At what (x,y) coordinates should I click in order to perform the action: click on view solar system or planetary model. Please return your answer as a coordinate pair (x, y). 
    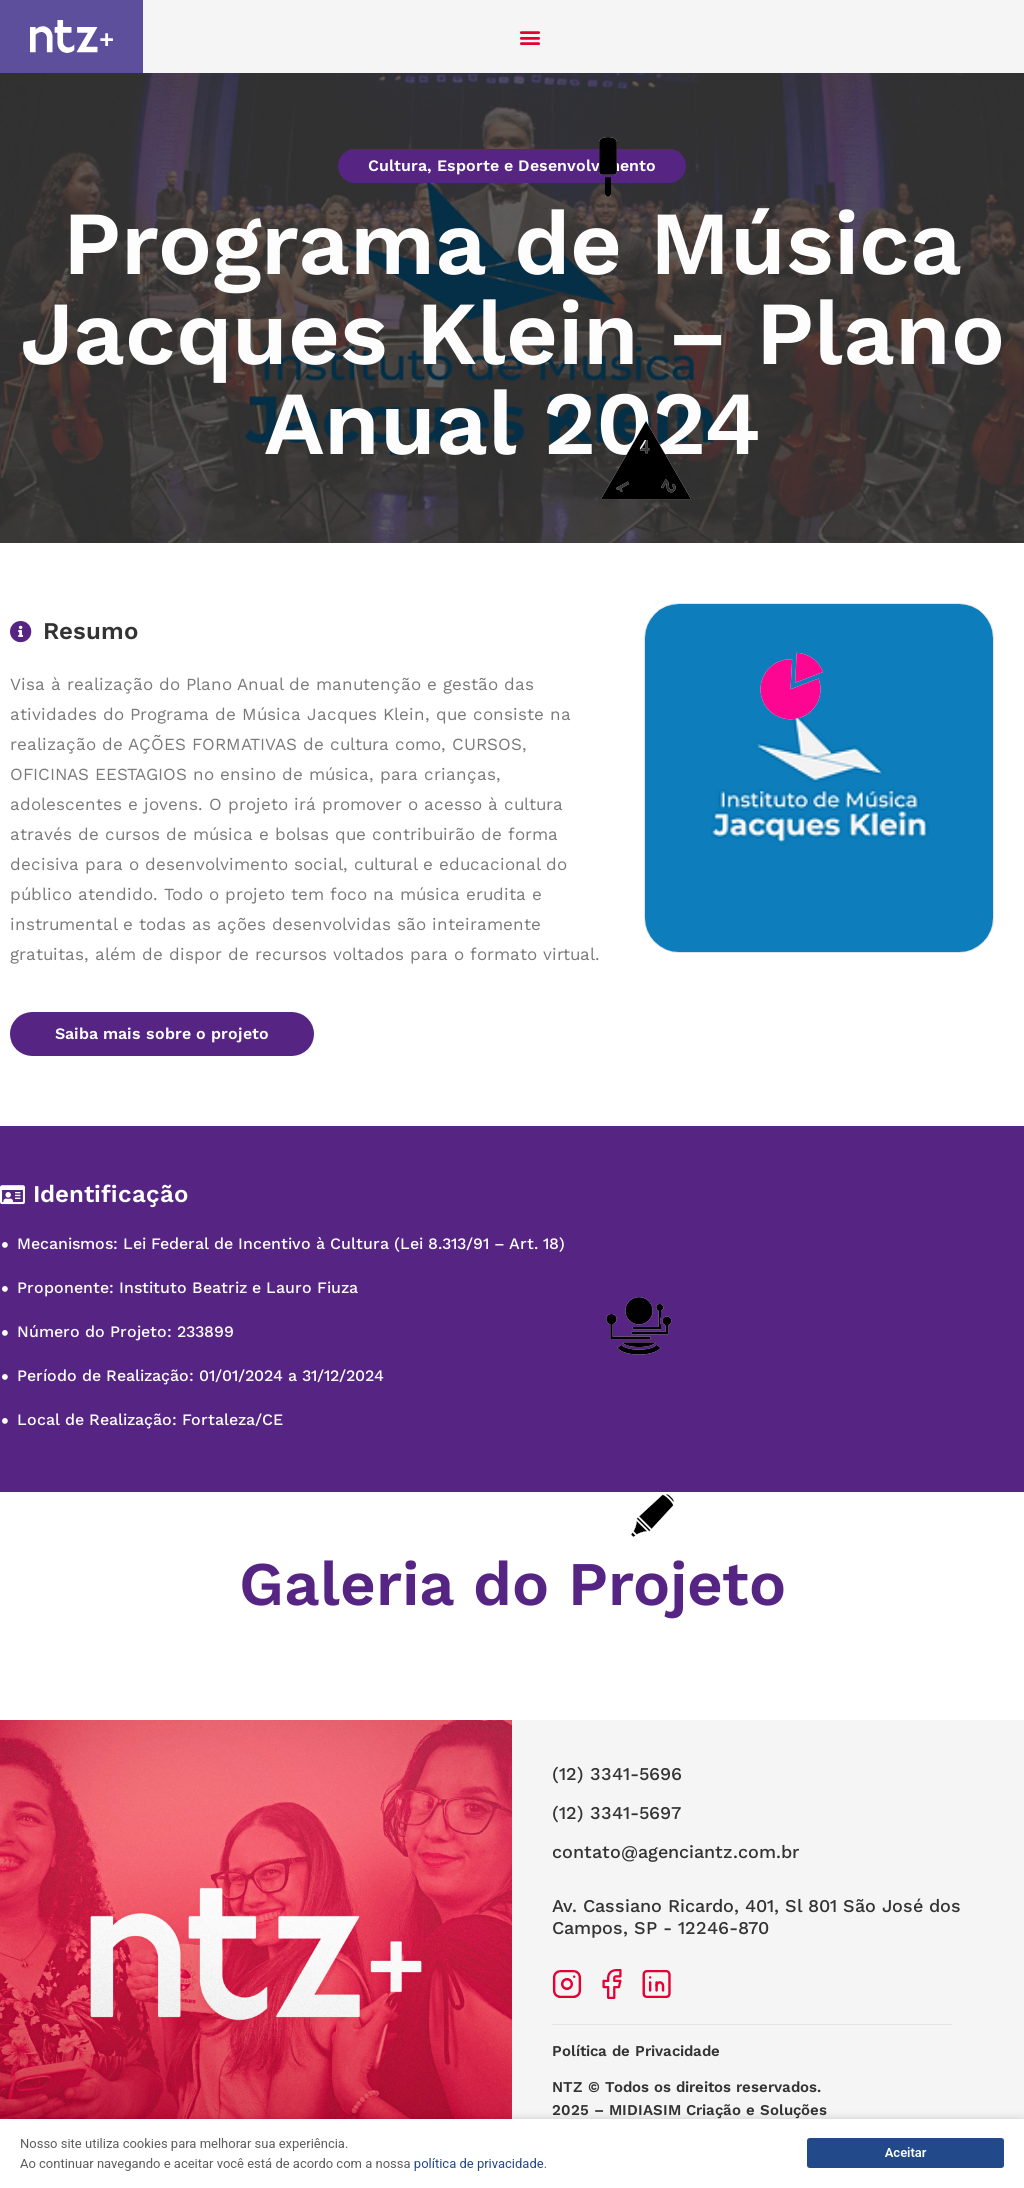
    Looking at the image, I should click on (639, 1324).